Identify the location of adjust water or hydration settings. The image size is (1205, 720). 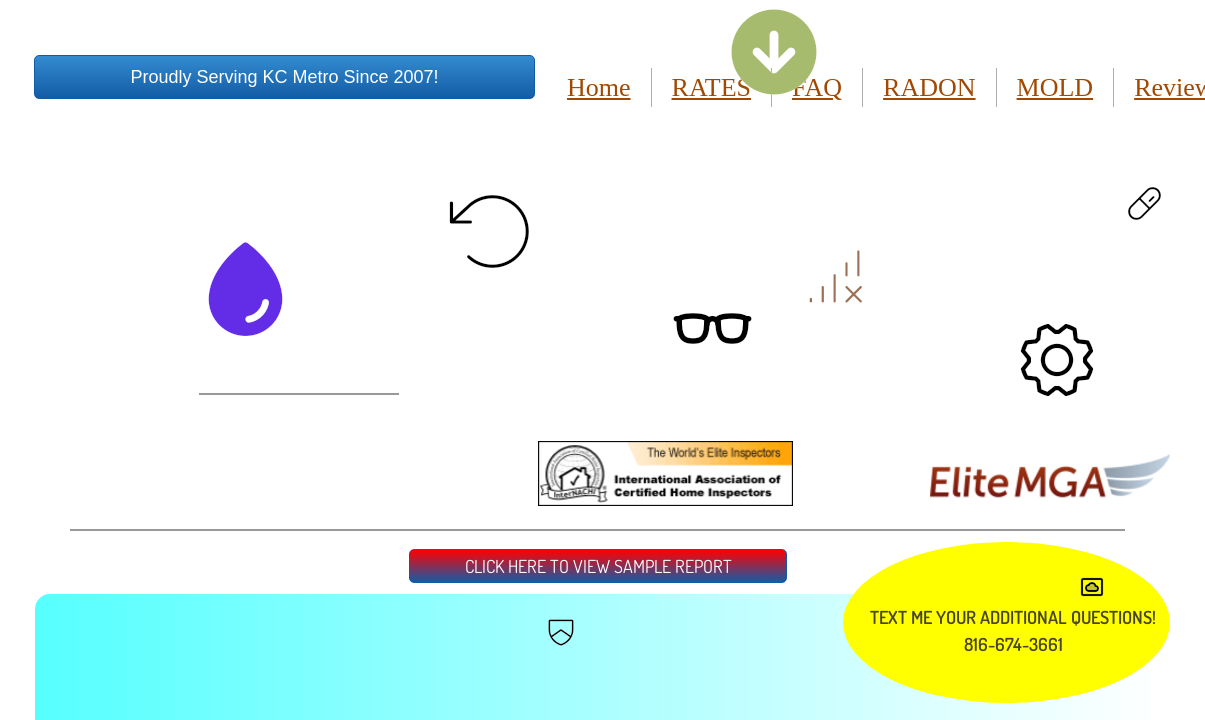
(245, 292).